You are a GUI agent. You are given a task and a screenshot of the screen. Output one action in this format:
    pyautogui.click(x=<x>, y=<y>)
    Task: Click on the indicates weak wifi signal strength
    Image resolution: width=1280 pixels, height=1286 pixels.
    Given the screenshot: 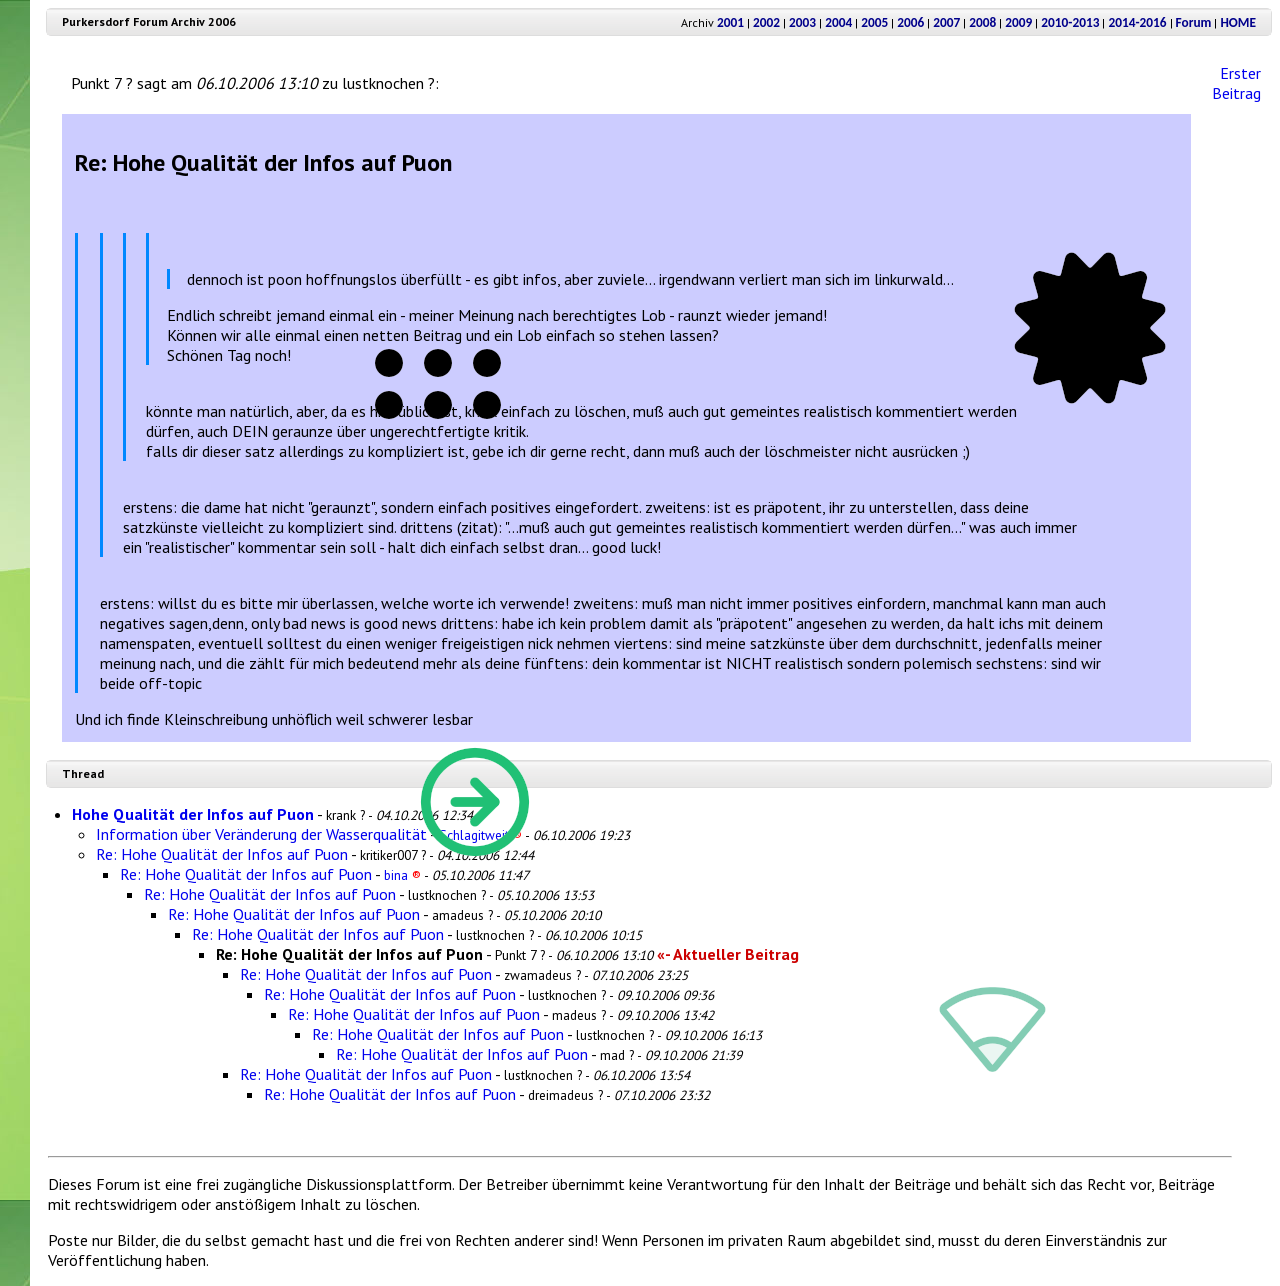 What is the action you would take?
    pyautogui.click(x=992, y=1029)
    